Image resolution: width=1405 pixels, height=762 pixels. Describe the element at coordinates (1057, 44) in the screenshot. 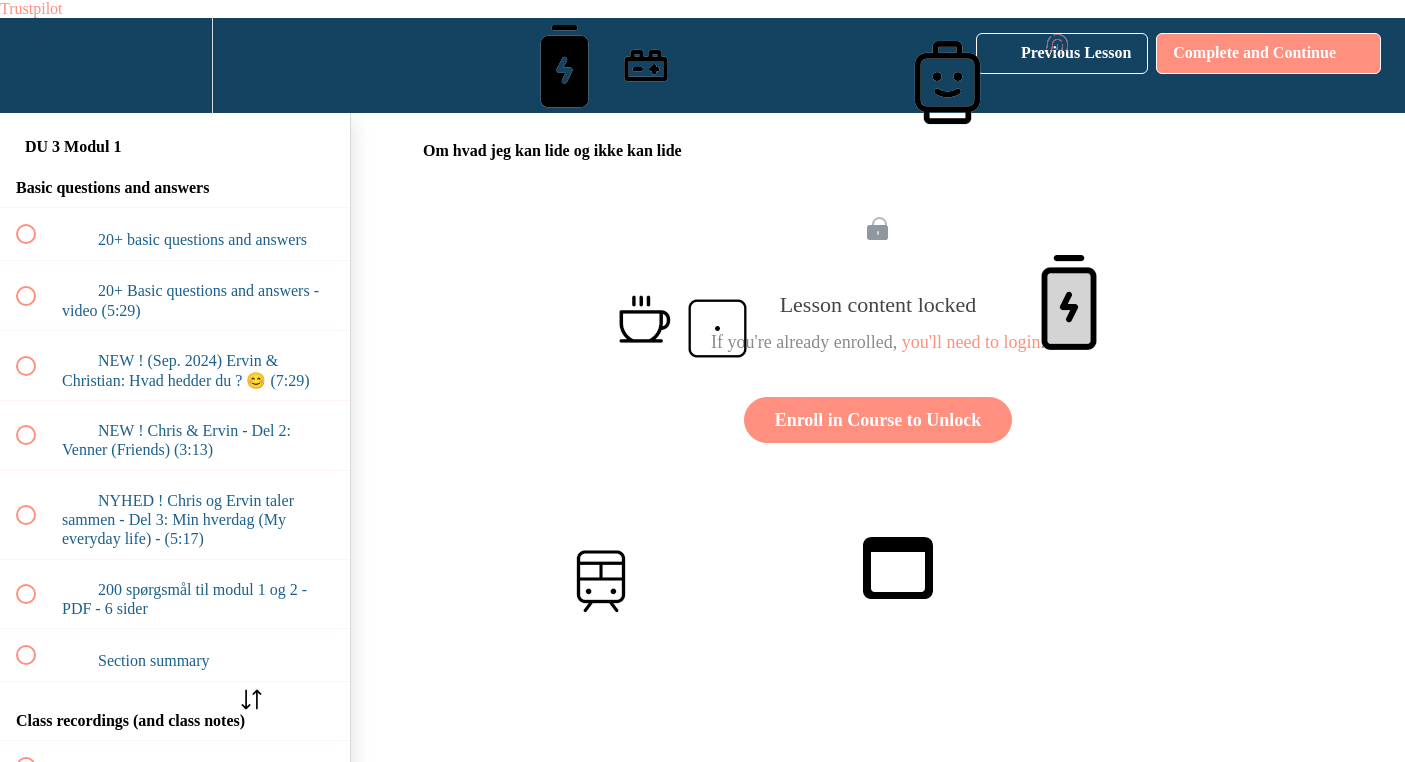

I see `authenticate with fingerprint` at that location.